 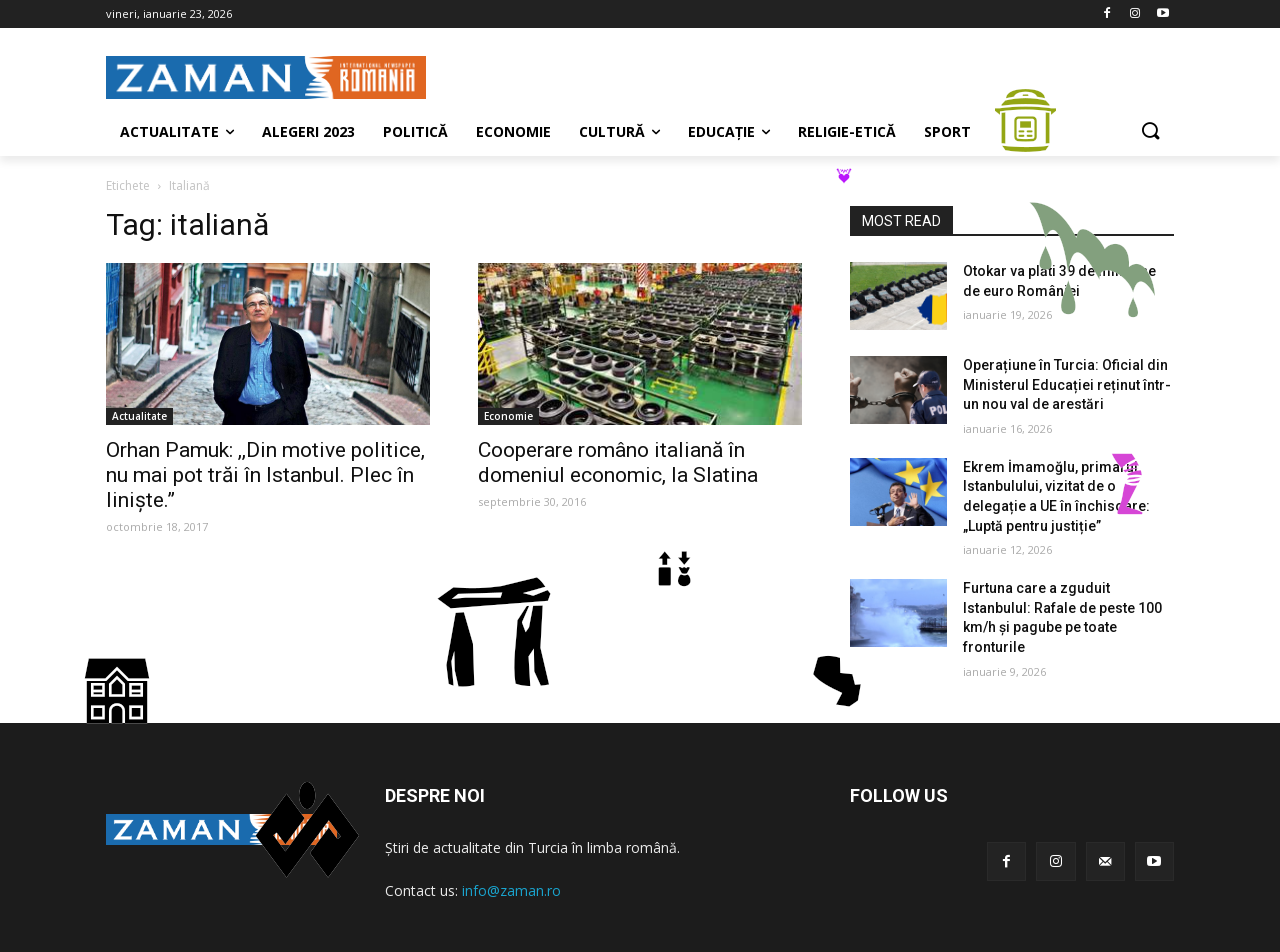 What do you see at coordinates (117, 691) in the screenshot?
I see `navigate to home screen` at bounding box center [117, 691].